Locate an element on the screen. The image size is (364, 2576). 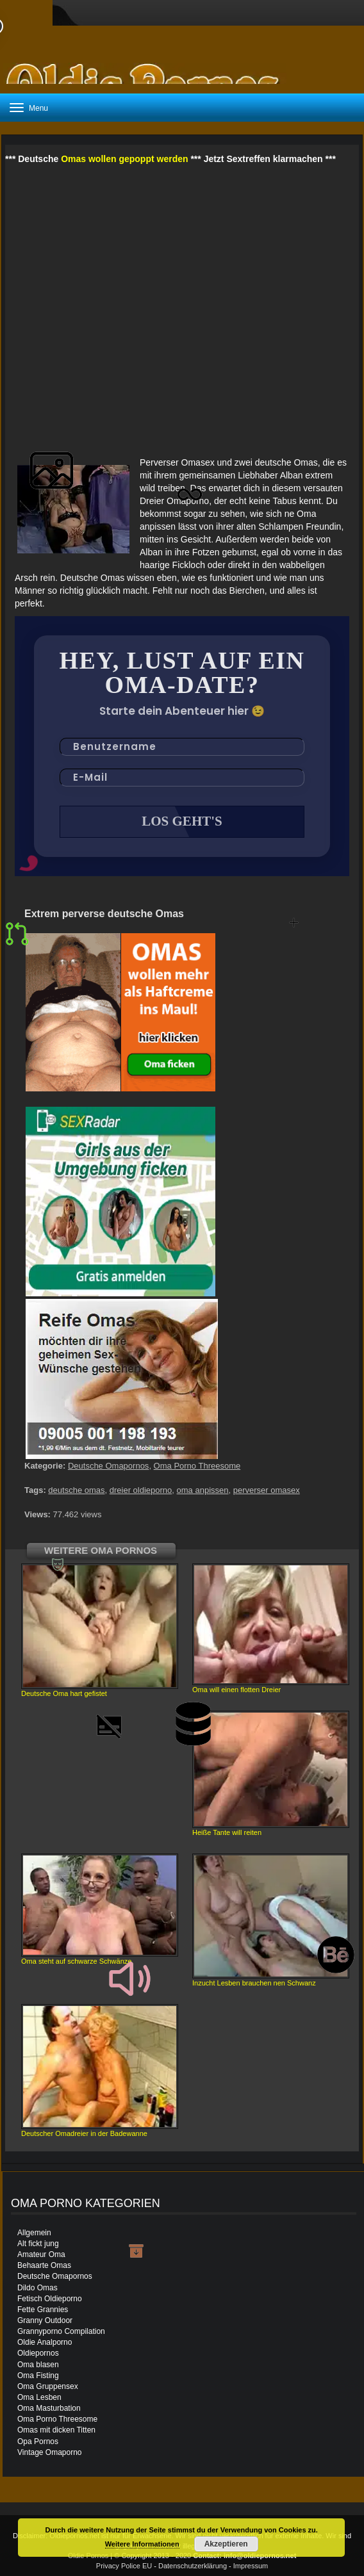
archive this item is located at coordinates (136, 2251).